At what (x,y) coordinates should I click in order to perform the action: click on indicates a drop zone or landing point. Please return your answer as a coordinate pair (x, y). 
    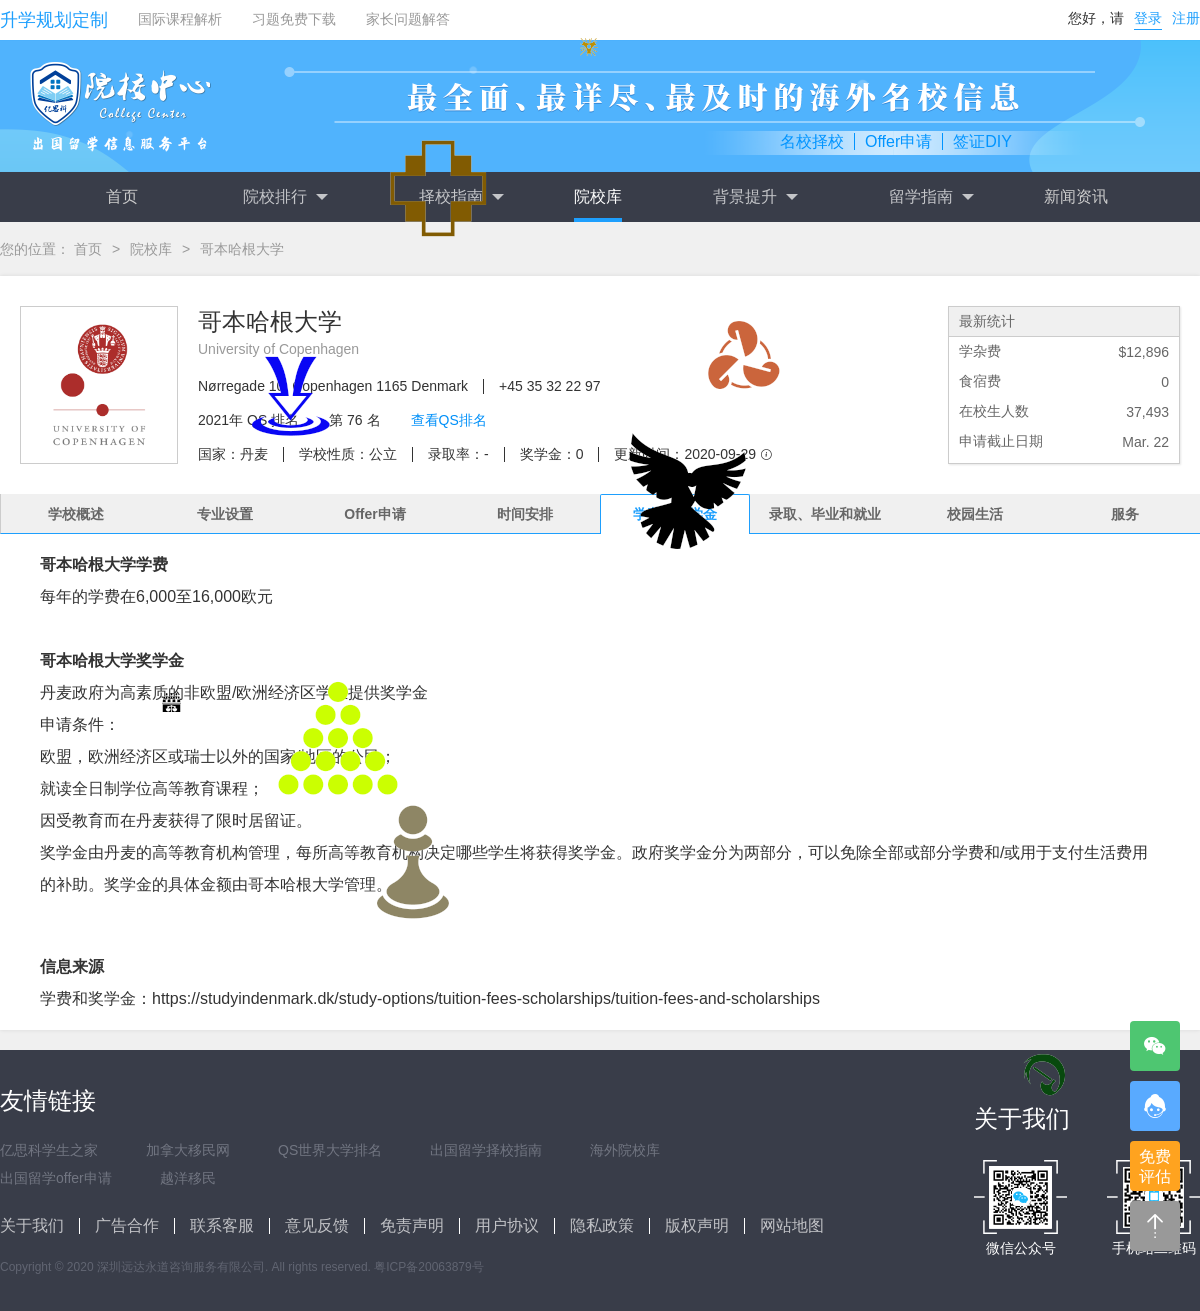
    Looking at the image, I should click on (291, 397).